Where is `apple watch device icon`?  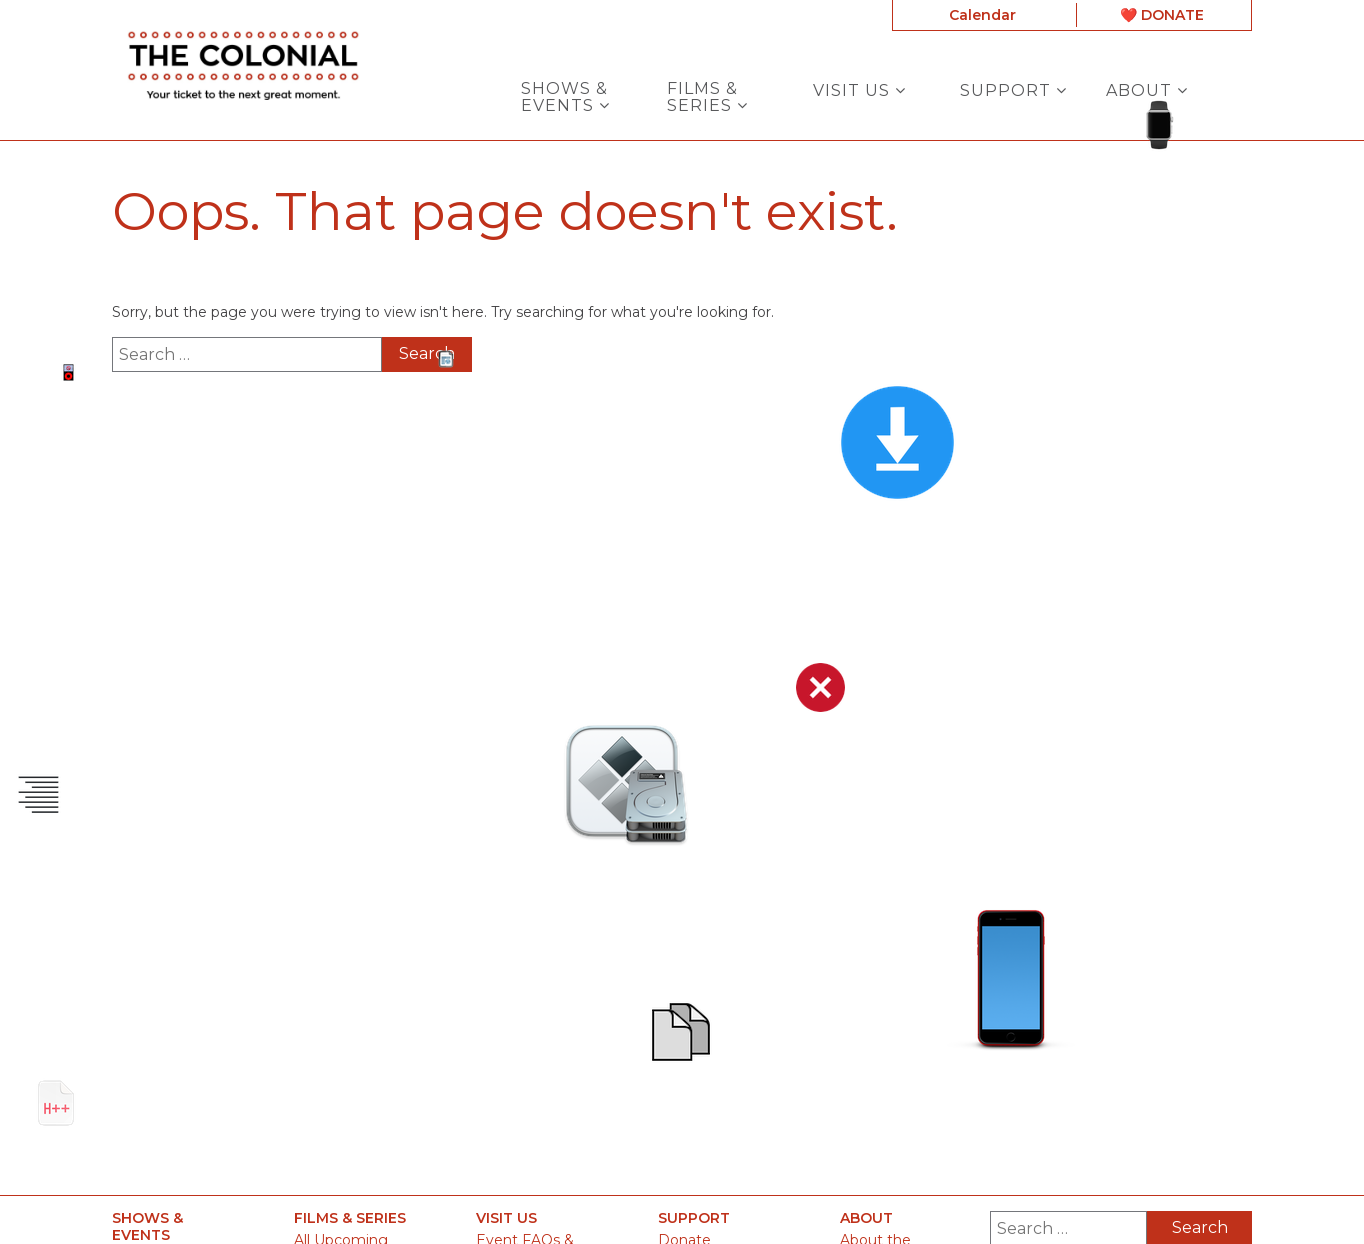 apple watch device icon is located at coordinates (1159, 125).